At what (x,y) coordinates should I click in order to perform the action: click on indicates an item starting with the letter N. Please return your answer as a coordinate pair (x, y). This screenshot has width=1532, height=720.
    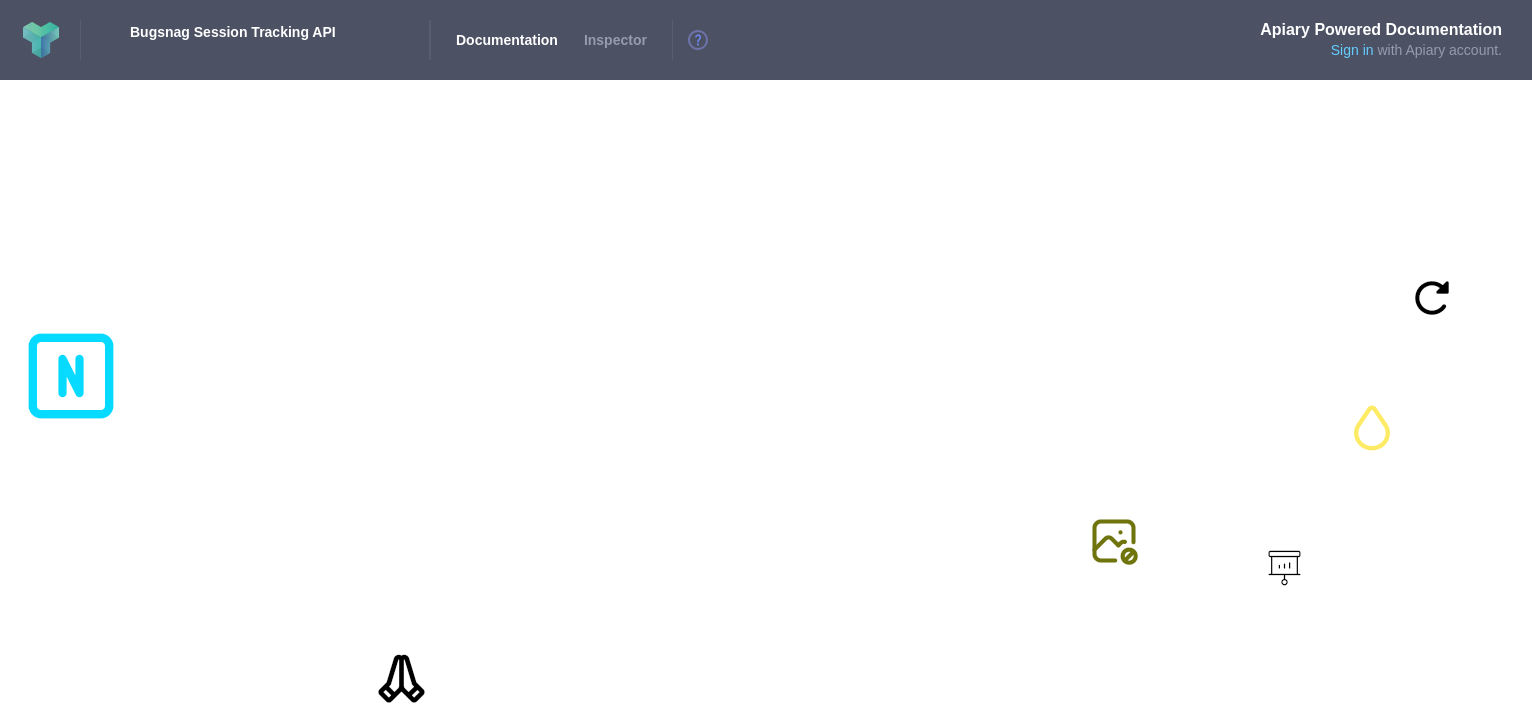
    Looking at the image, I should click on (71, 376).